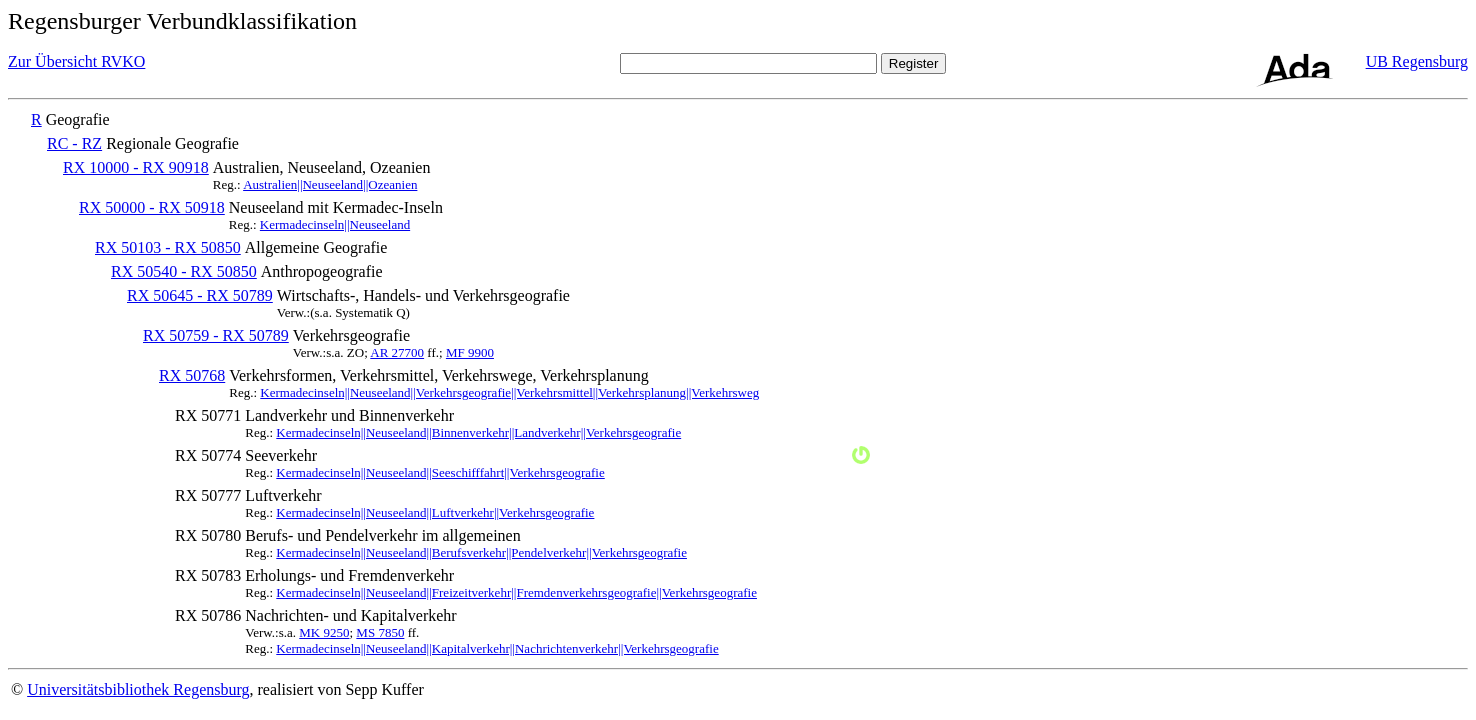  Describe the element at coordinates (1294, 70) in the screenshot. I see `ada company logo` at that location.